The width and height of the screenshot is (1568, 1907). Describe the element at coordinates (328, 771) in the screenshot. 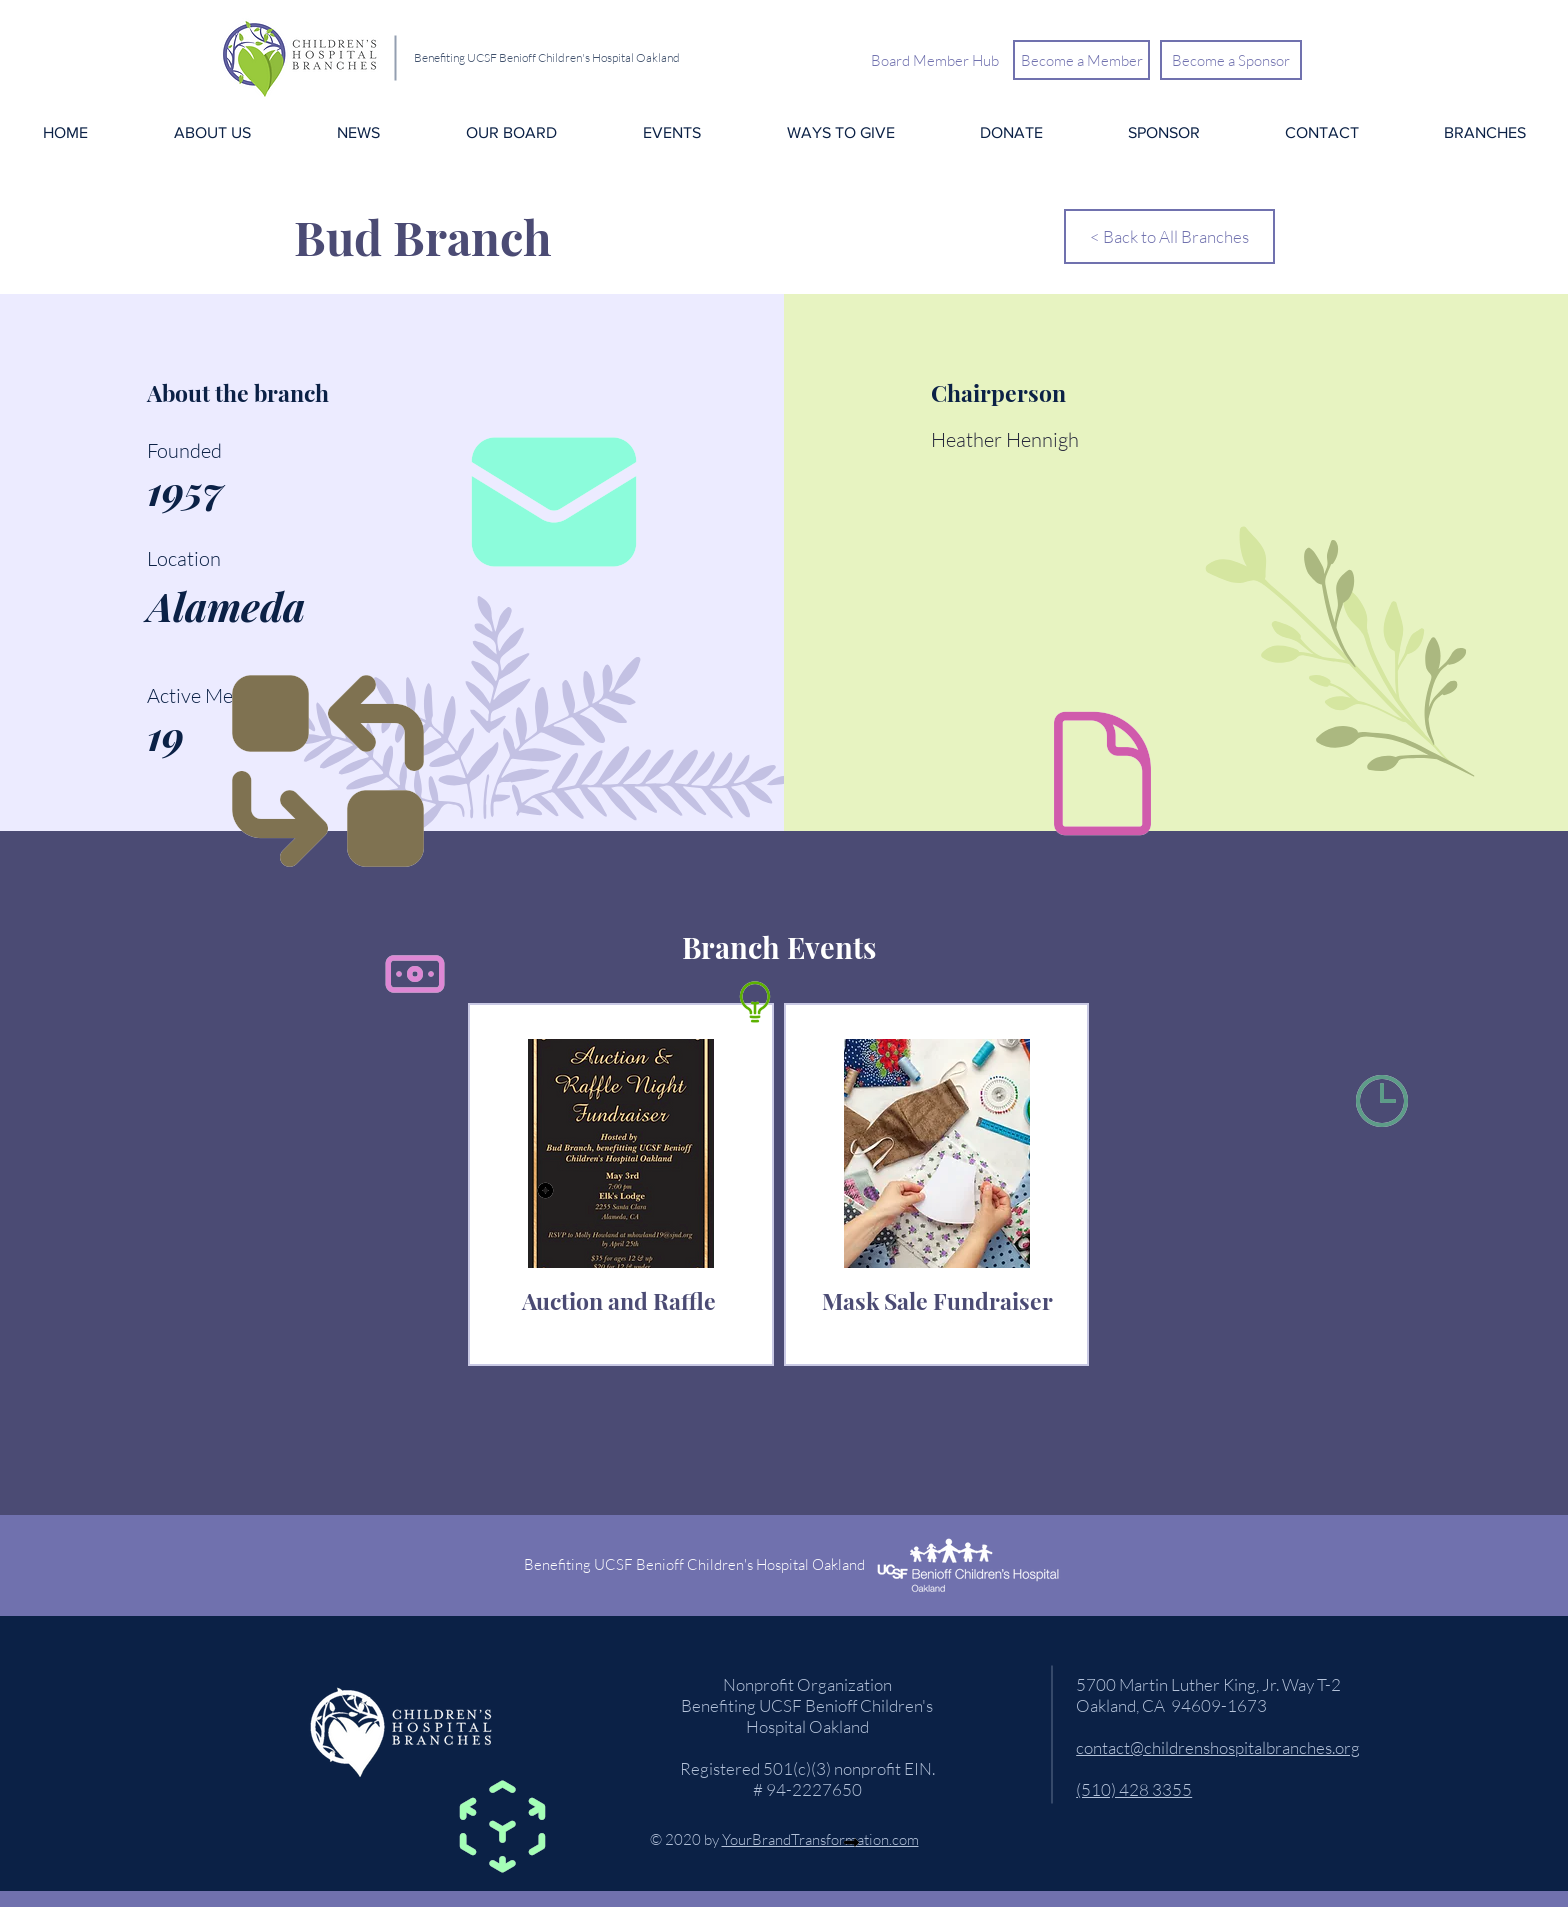

I see `replace or swap selected items` at that location.